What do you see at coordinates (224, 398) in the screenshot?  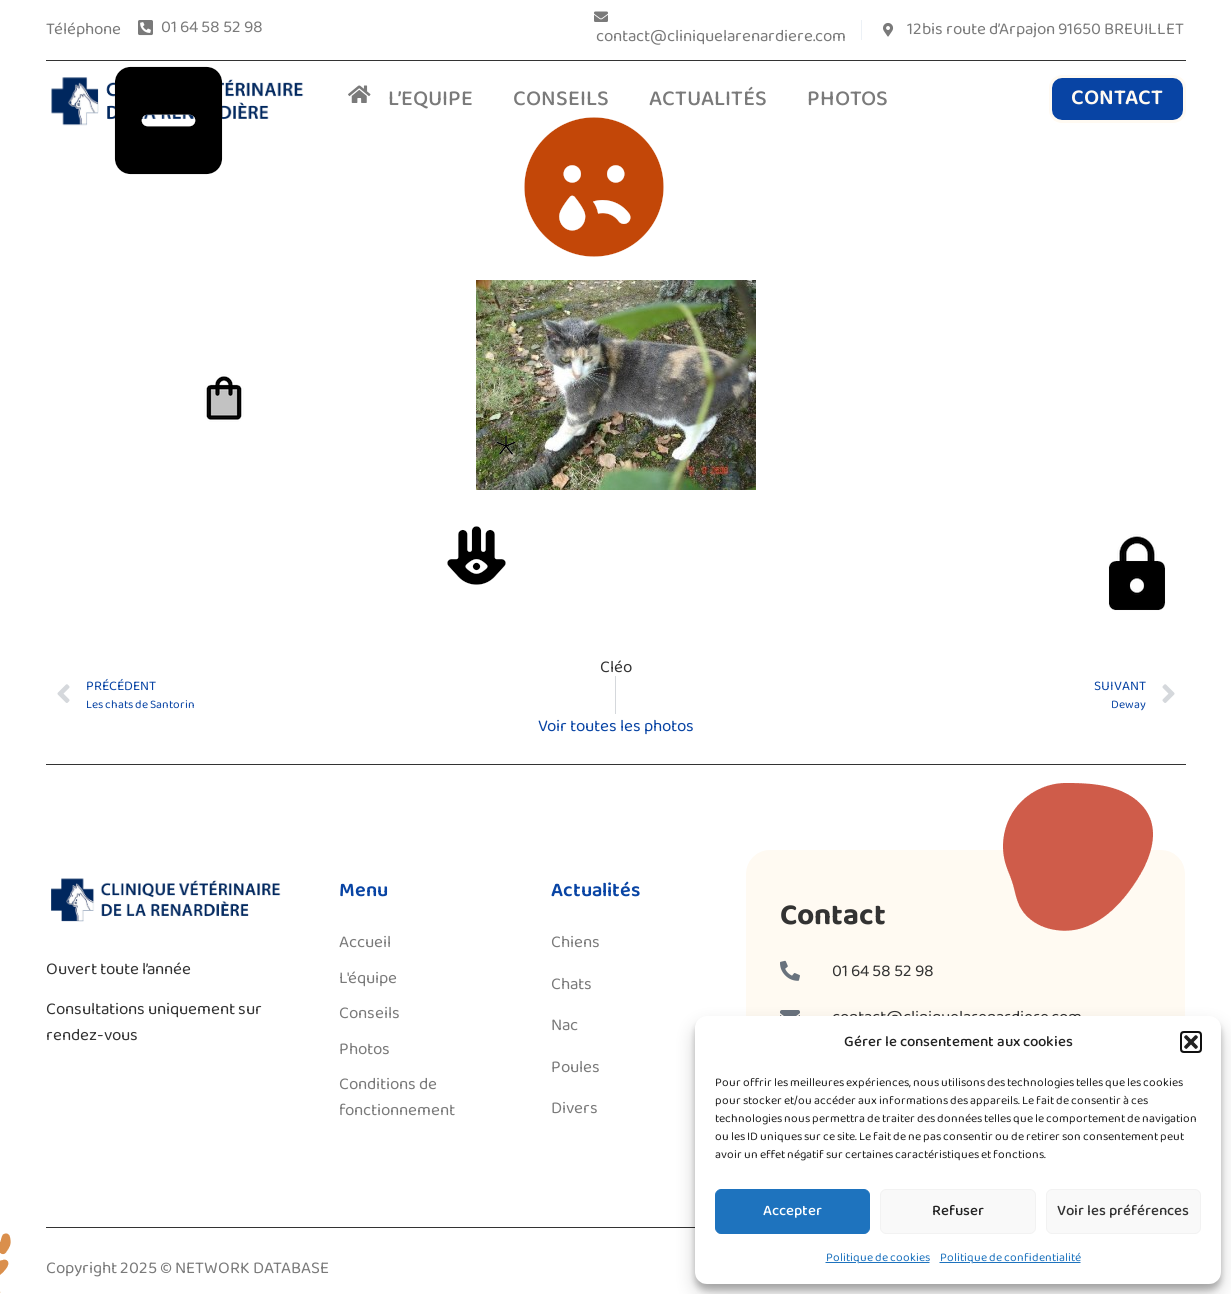 I see `view your shopping bag` at bounding box center [224, 398].